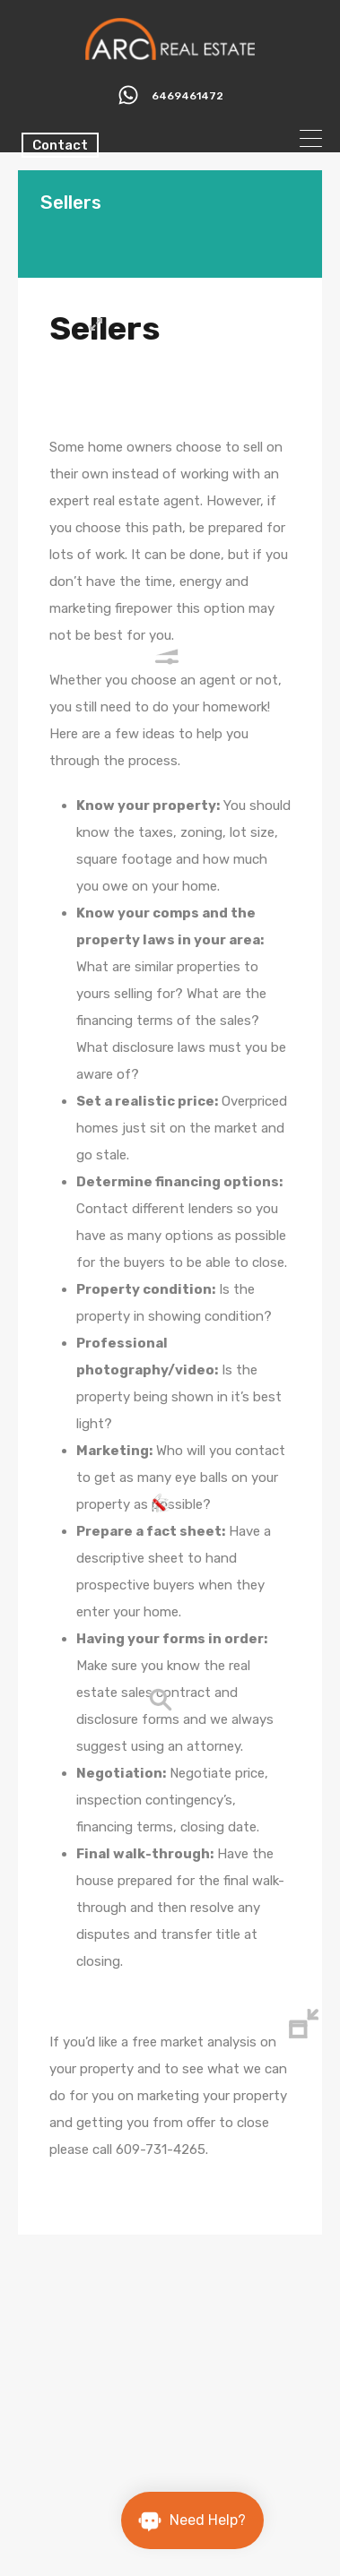 The image size is (340, 2576). Describe the element at coordinates (96, 324) in the screenshot. I see `expand content to fullscreen mode` at that location.